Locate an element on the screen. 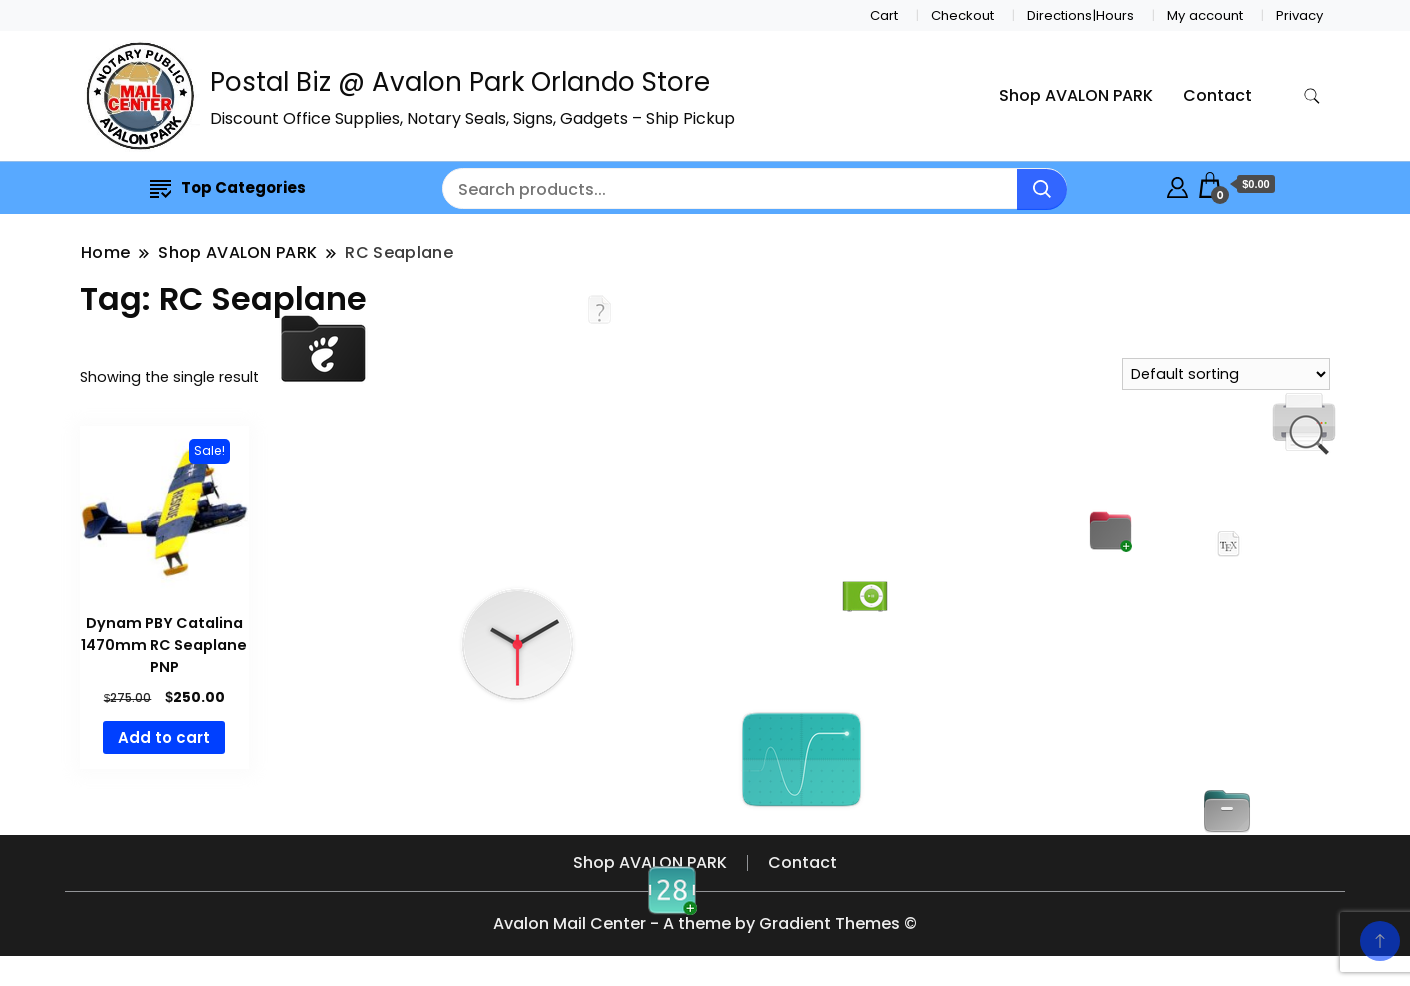 The image size is (1410, 986). open system resource monitor is located at coordinates (801, 759).